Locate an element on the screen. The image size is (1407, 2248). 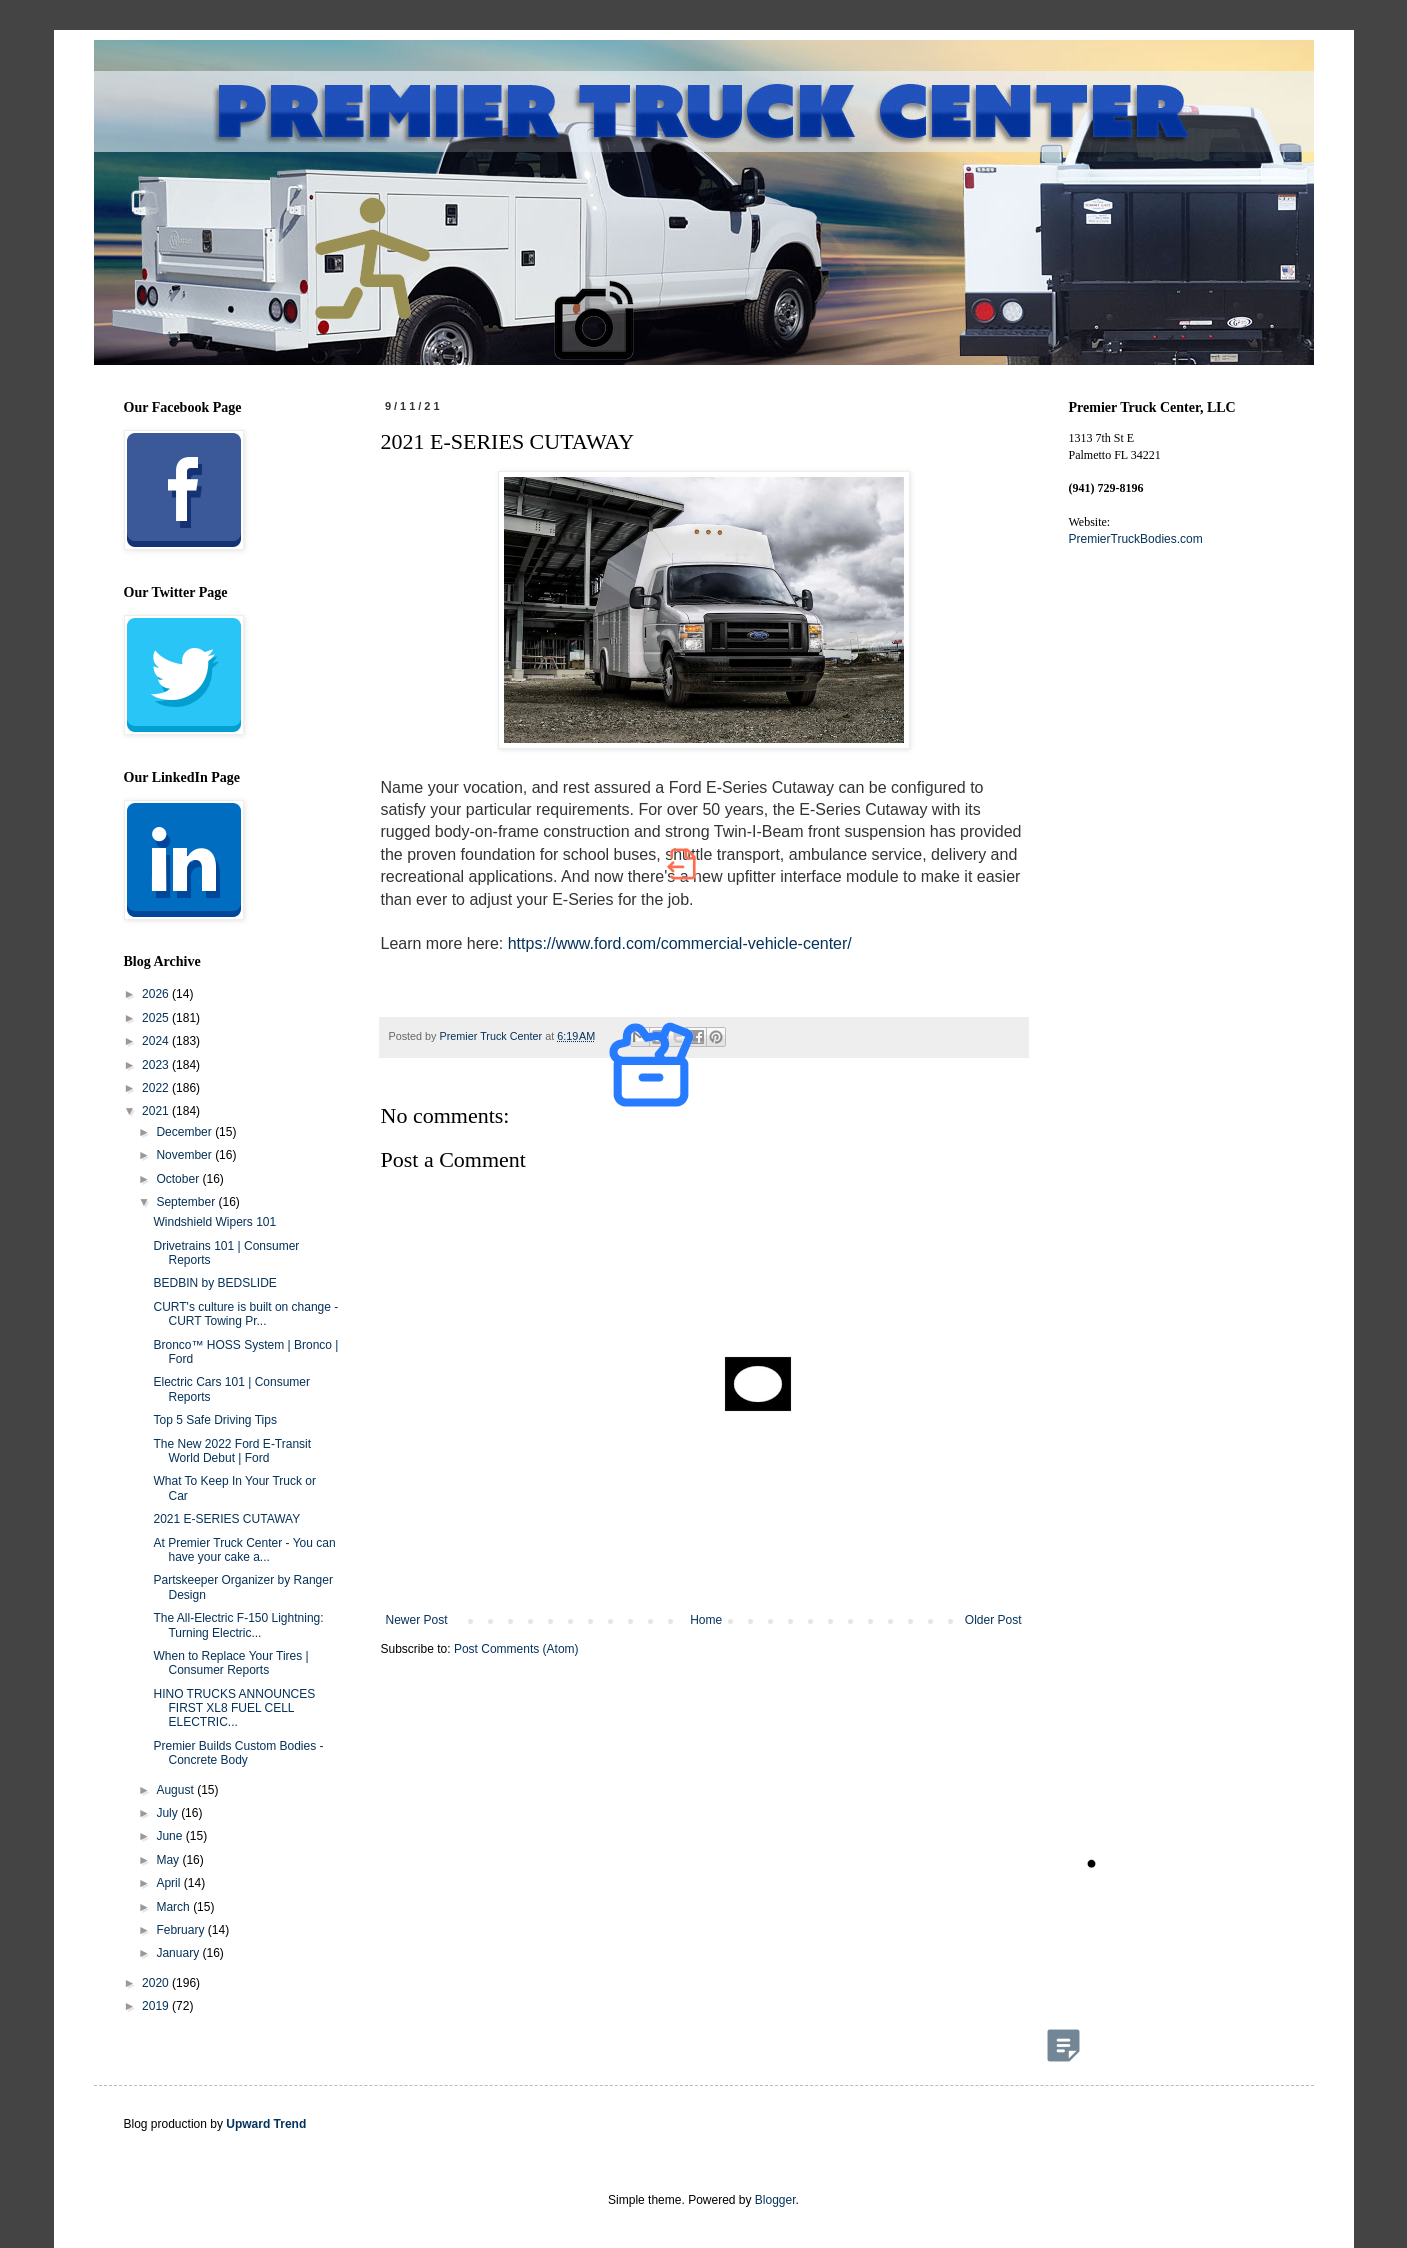
create a new note is located at coordinates (1063, 2045).